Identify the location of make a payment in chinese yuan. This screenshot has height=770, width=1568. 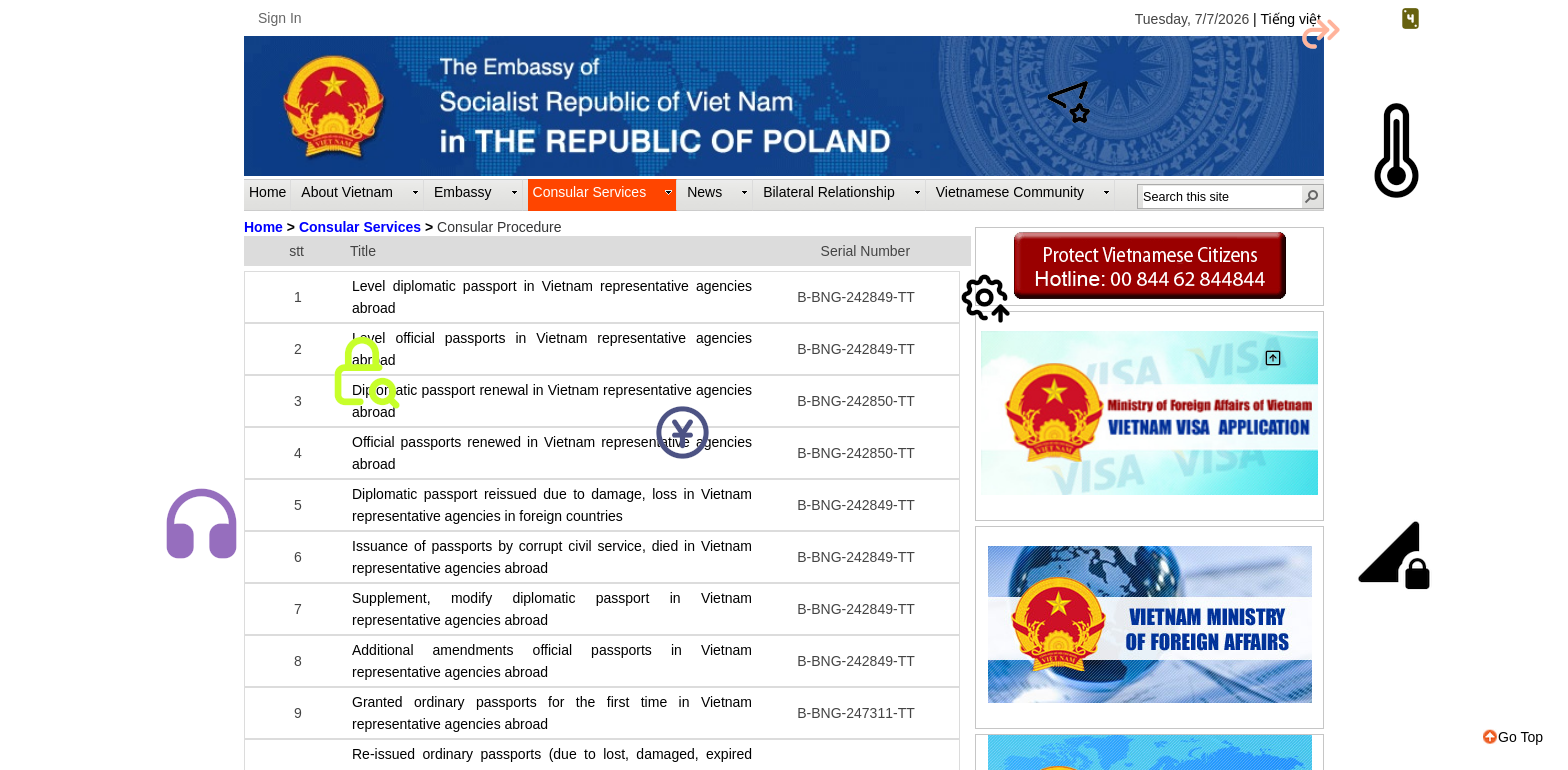
(682, 432).